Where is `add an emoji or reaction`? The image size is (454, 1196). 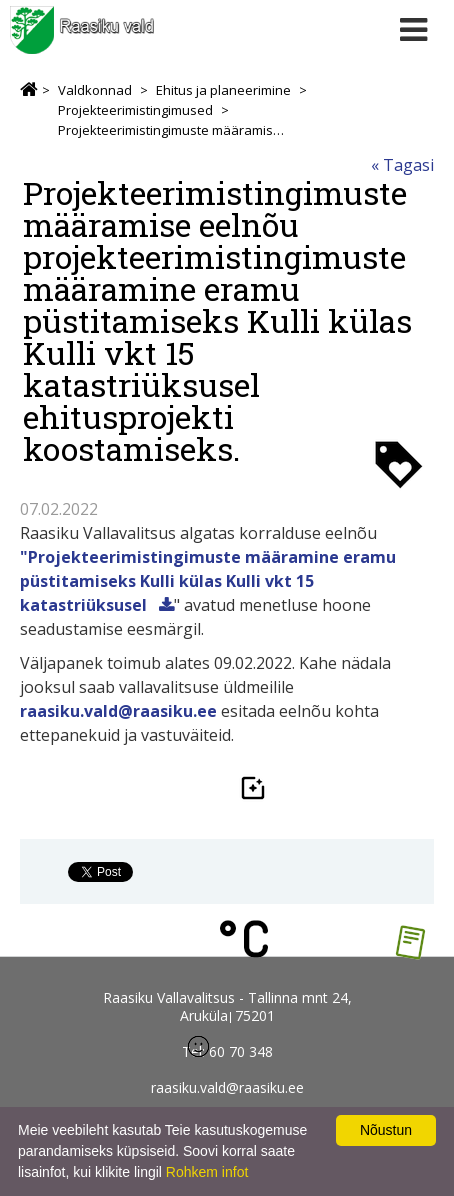
add an emoji or reaction is located at coordinates (198, 1046).